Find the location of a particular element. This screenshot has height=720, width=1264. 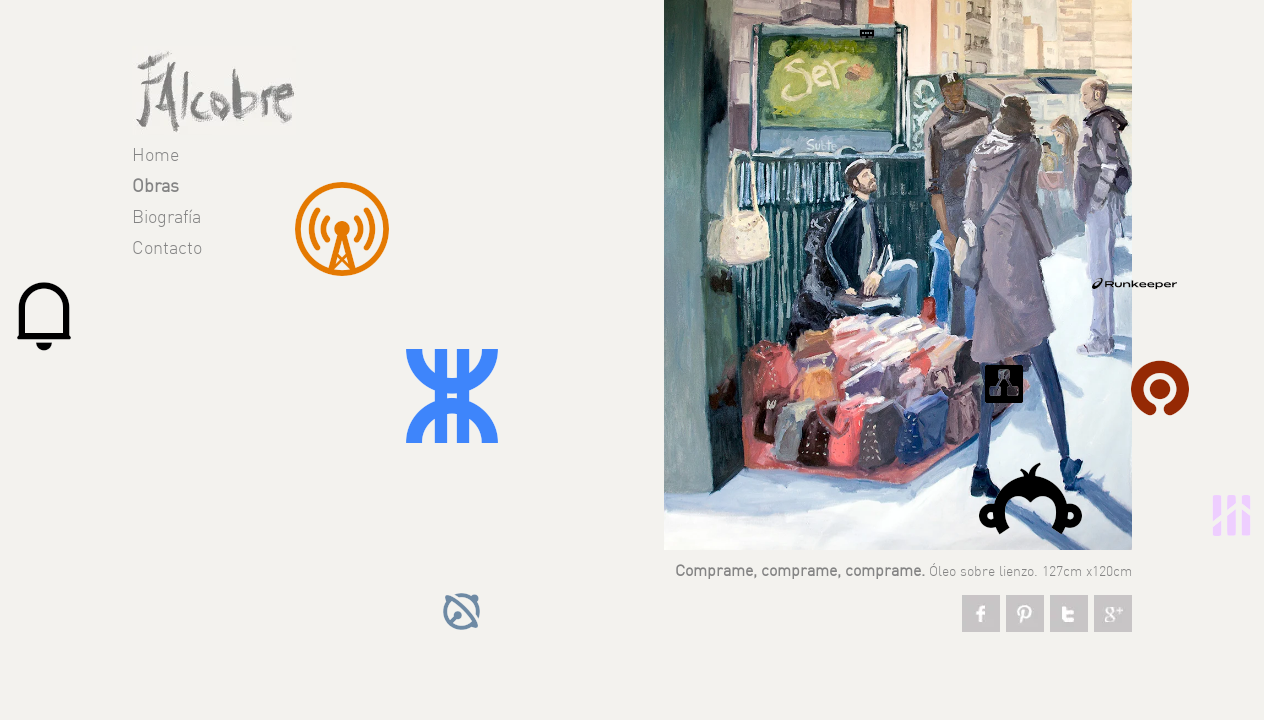

open the gojek app is located at coordinates (1160, 388).